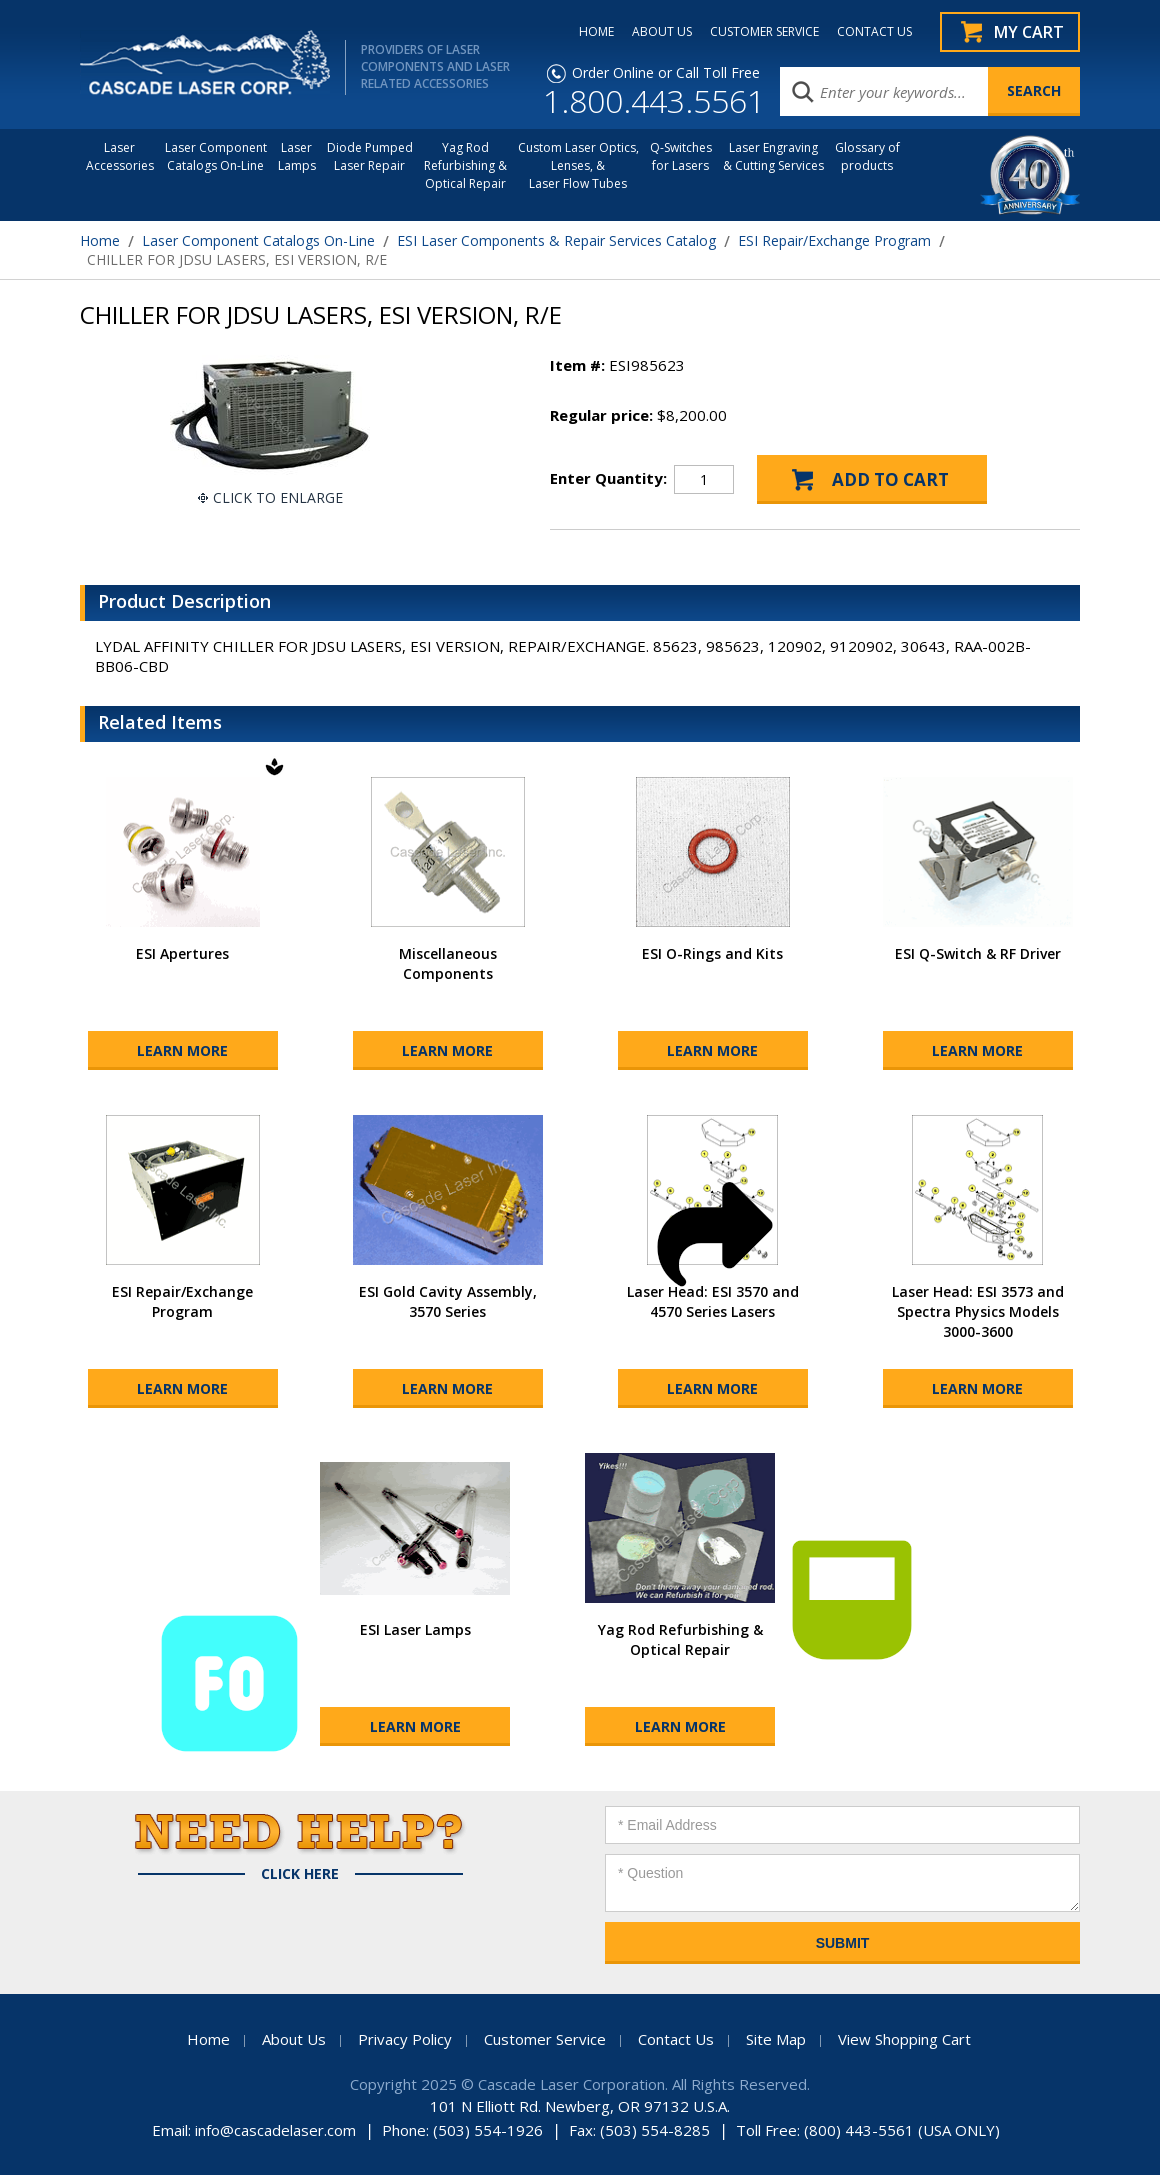 This screenshot has width=1160, height=2175. What do you see at coordinates (852, 1600) in the screenshot?
I see `view drink or beverage options` at bounding box center [852, 1600].